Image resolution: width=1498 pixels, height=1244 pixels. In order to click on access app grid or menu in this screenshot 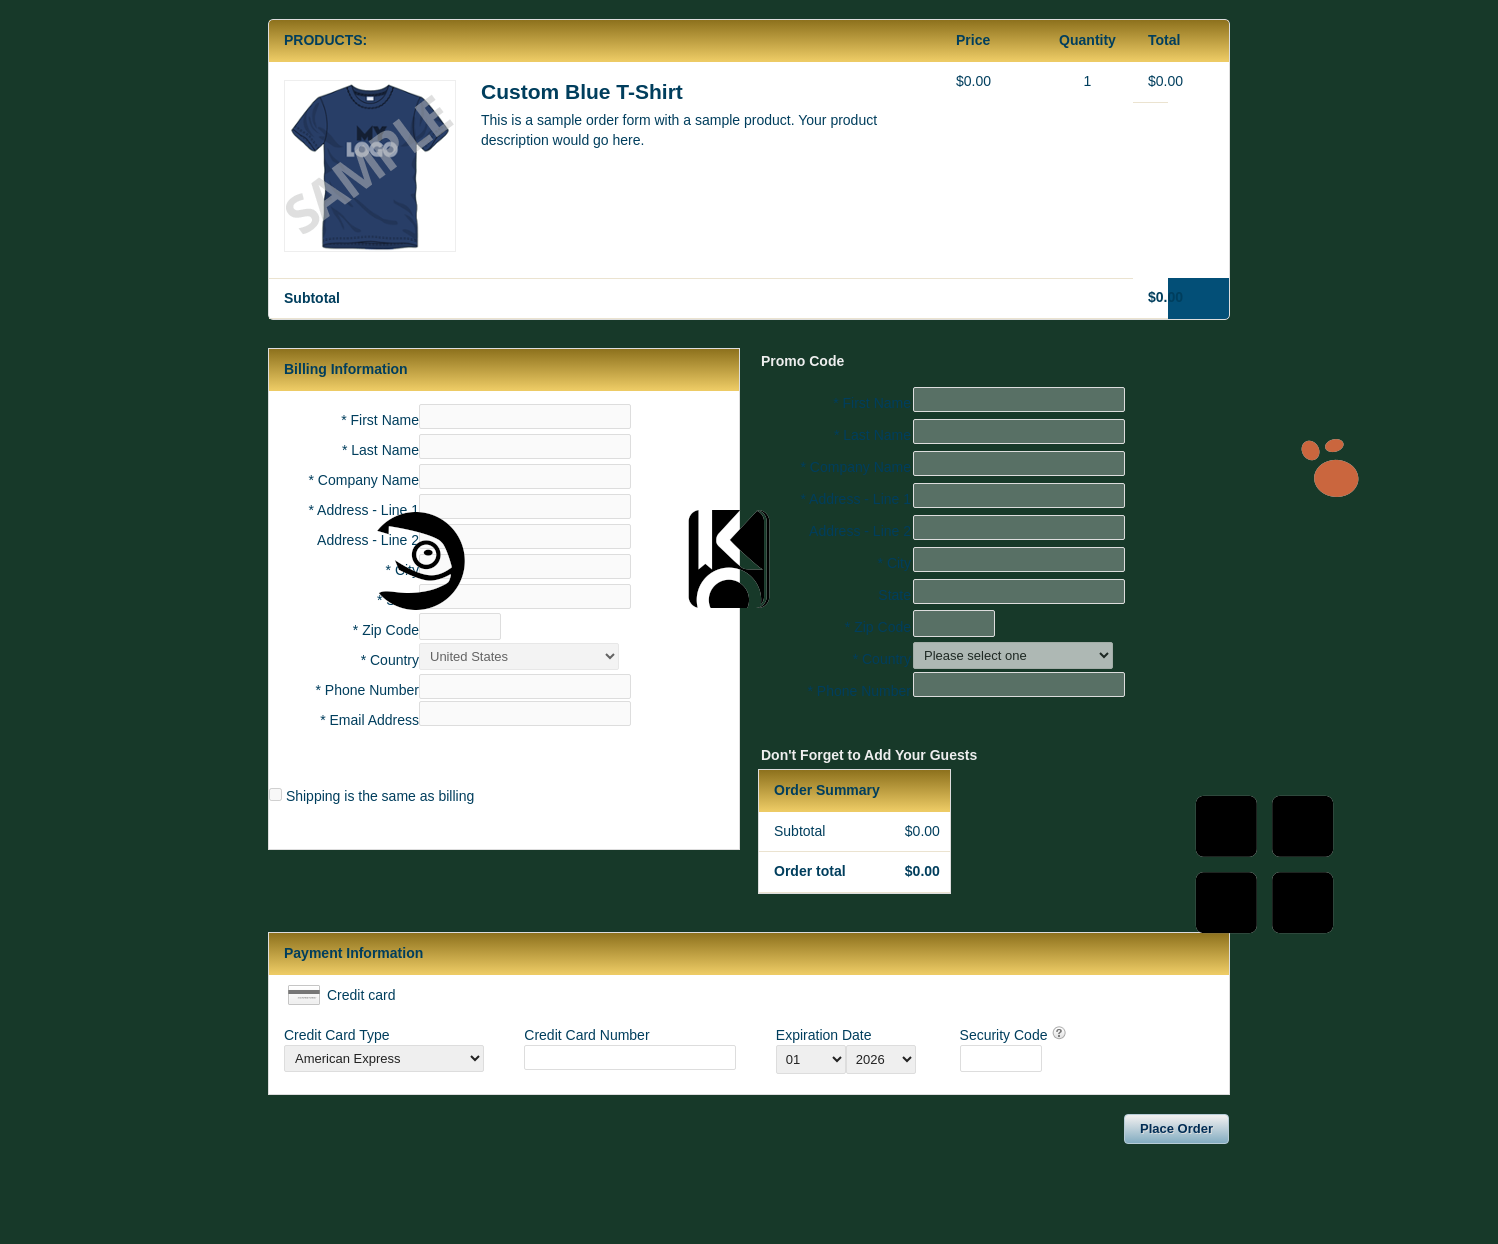, I will do `click(1264, 864)`.